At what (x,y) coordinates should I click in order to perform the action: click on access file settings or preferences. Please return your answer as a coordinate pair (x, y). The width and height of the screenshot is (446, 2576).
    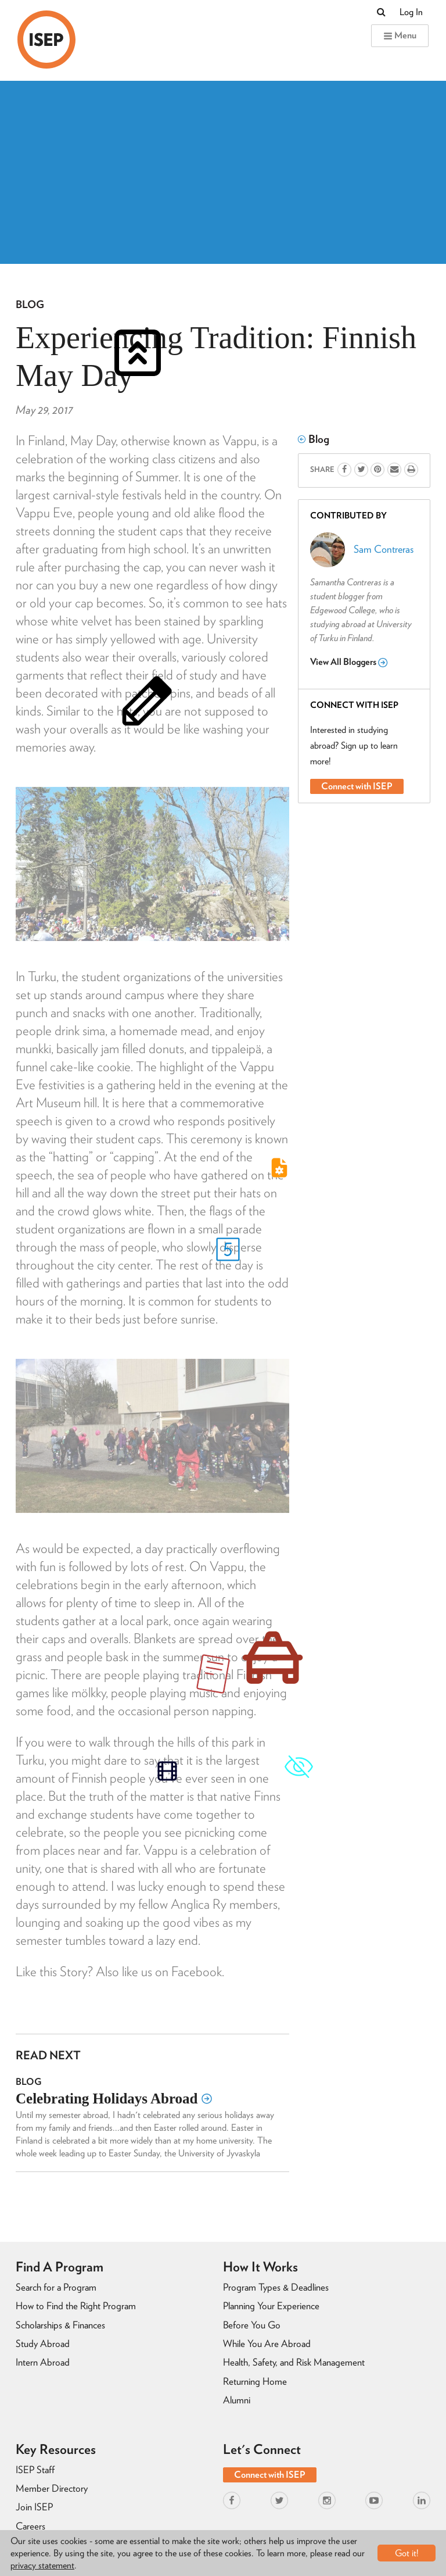
    Looking at the image, I should click on (279, 1168).